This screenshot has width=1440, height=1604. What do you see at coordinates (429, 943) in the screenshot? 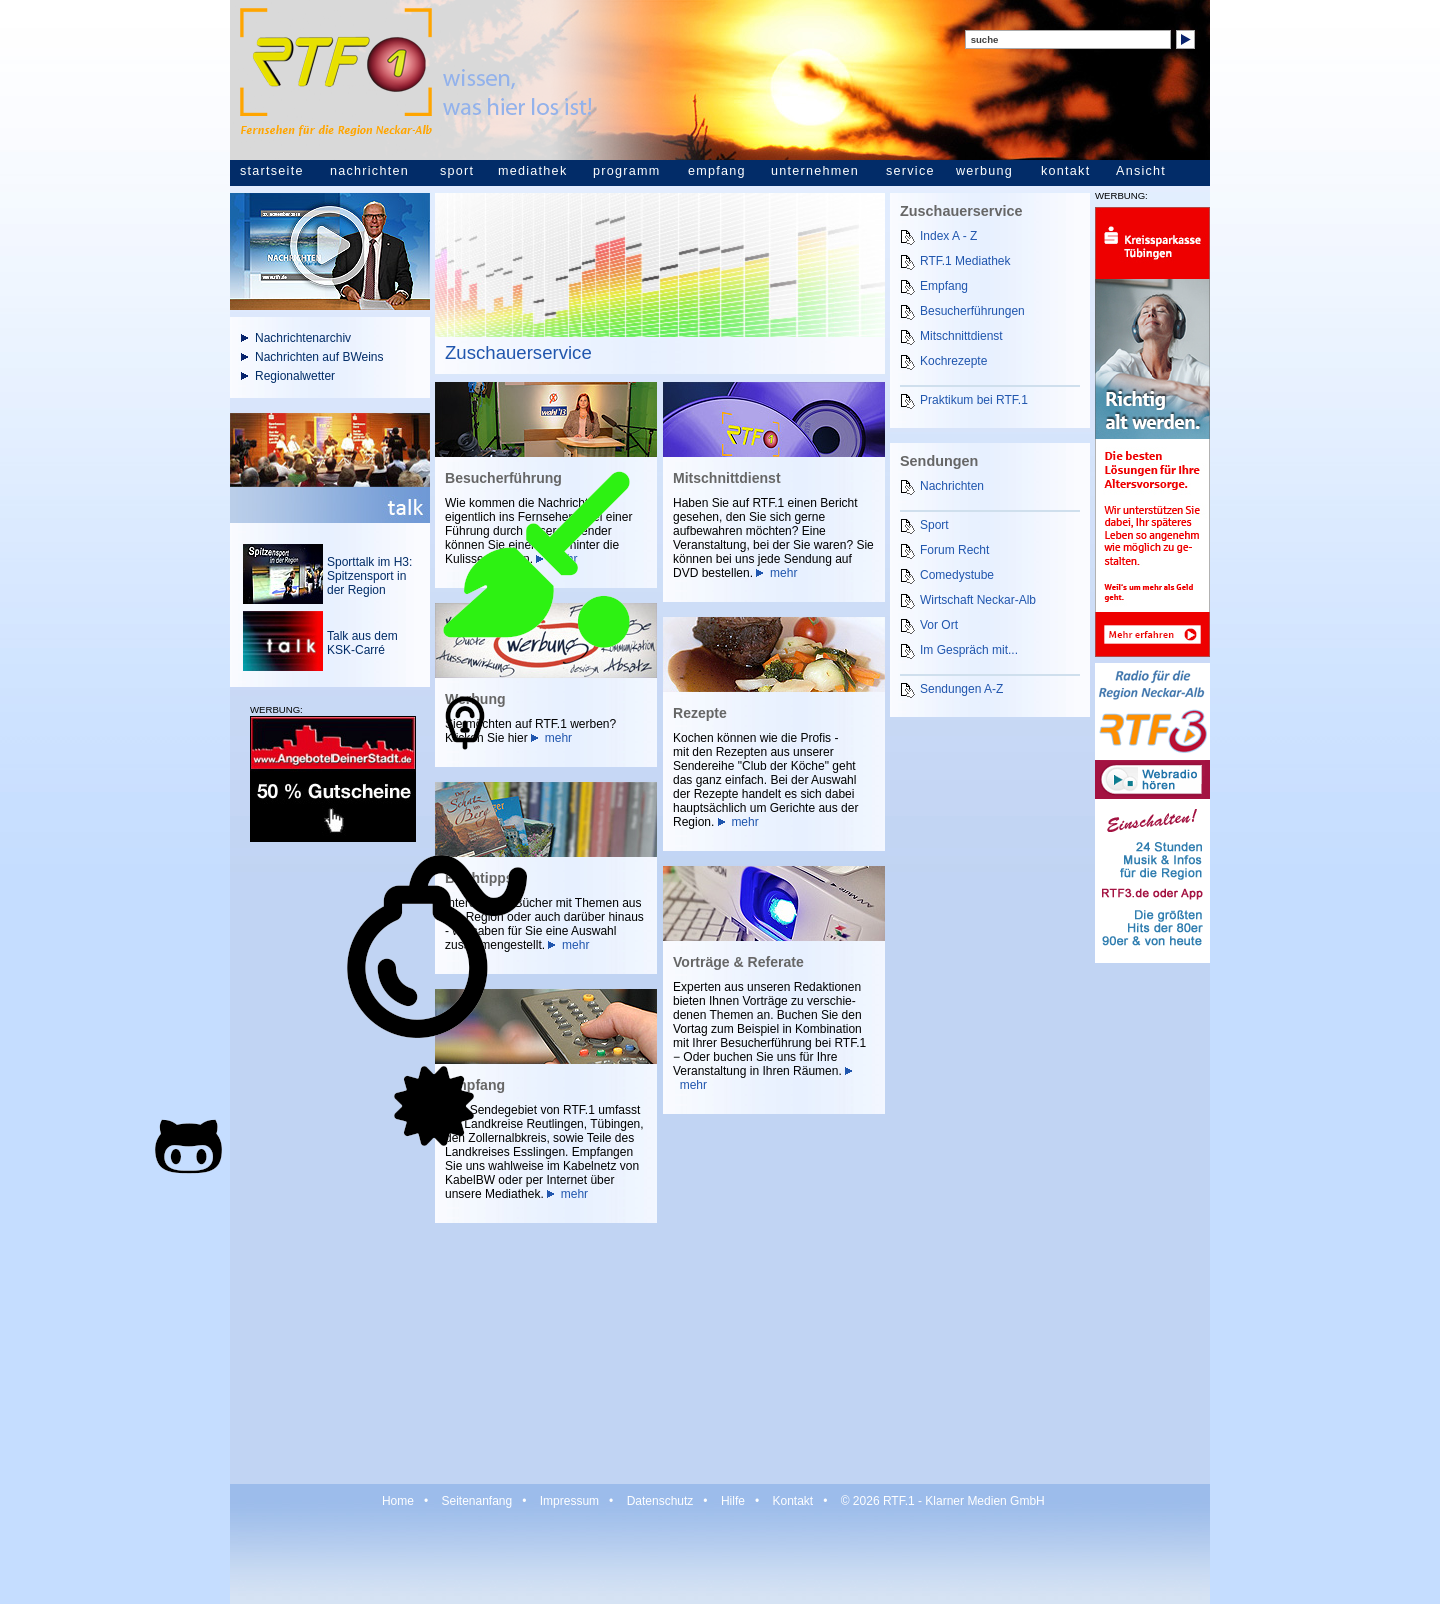
I see `indicates dangerous or destructive action` at bounding box center [429, 943].